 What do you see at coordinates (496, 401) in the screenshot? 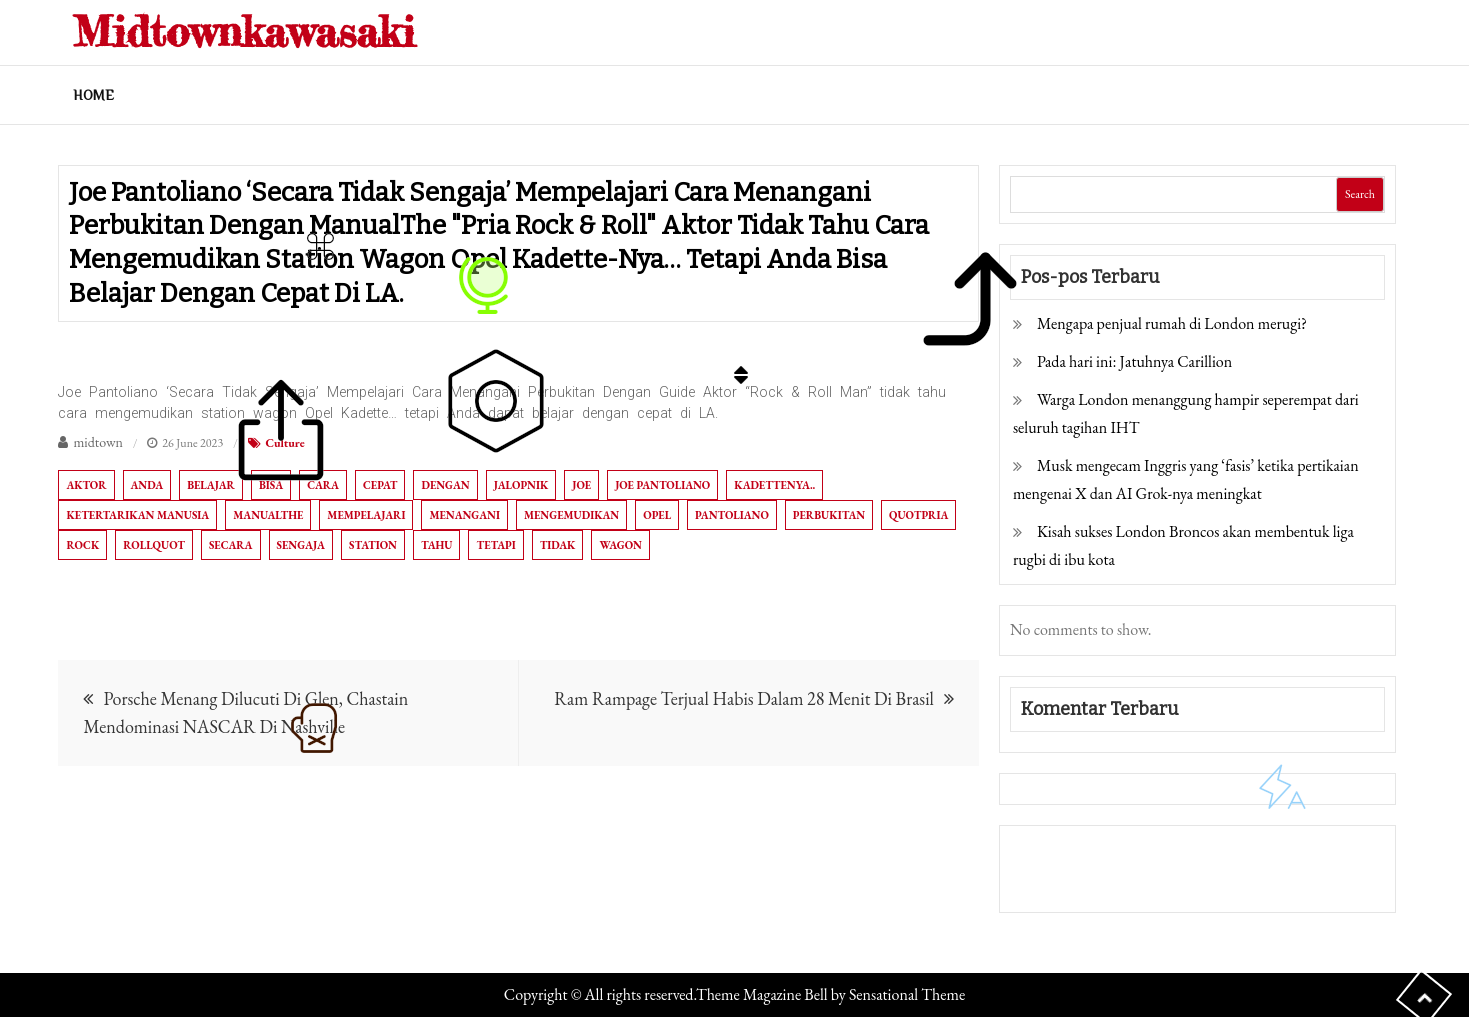
I see `access settings or configuration options` at bounding box center [496, 401].